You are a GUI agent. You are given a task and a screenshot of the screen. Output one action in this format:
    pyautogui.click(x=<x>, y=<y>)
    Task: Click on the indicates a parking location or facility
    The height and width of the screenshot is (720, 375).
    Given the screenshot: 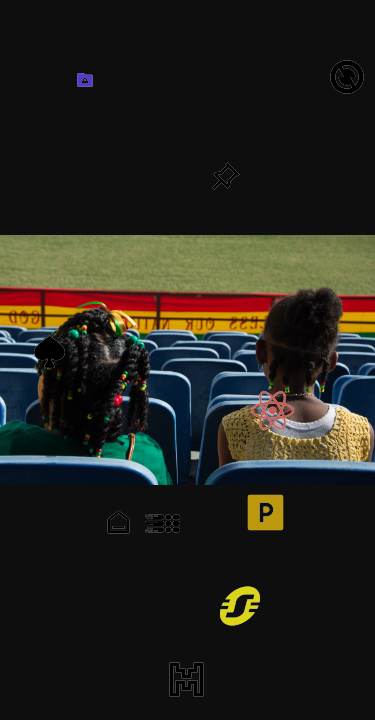 What is the action you would take?
    pyautogui.click(x=265, y=512)
    